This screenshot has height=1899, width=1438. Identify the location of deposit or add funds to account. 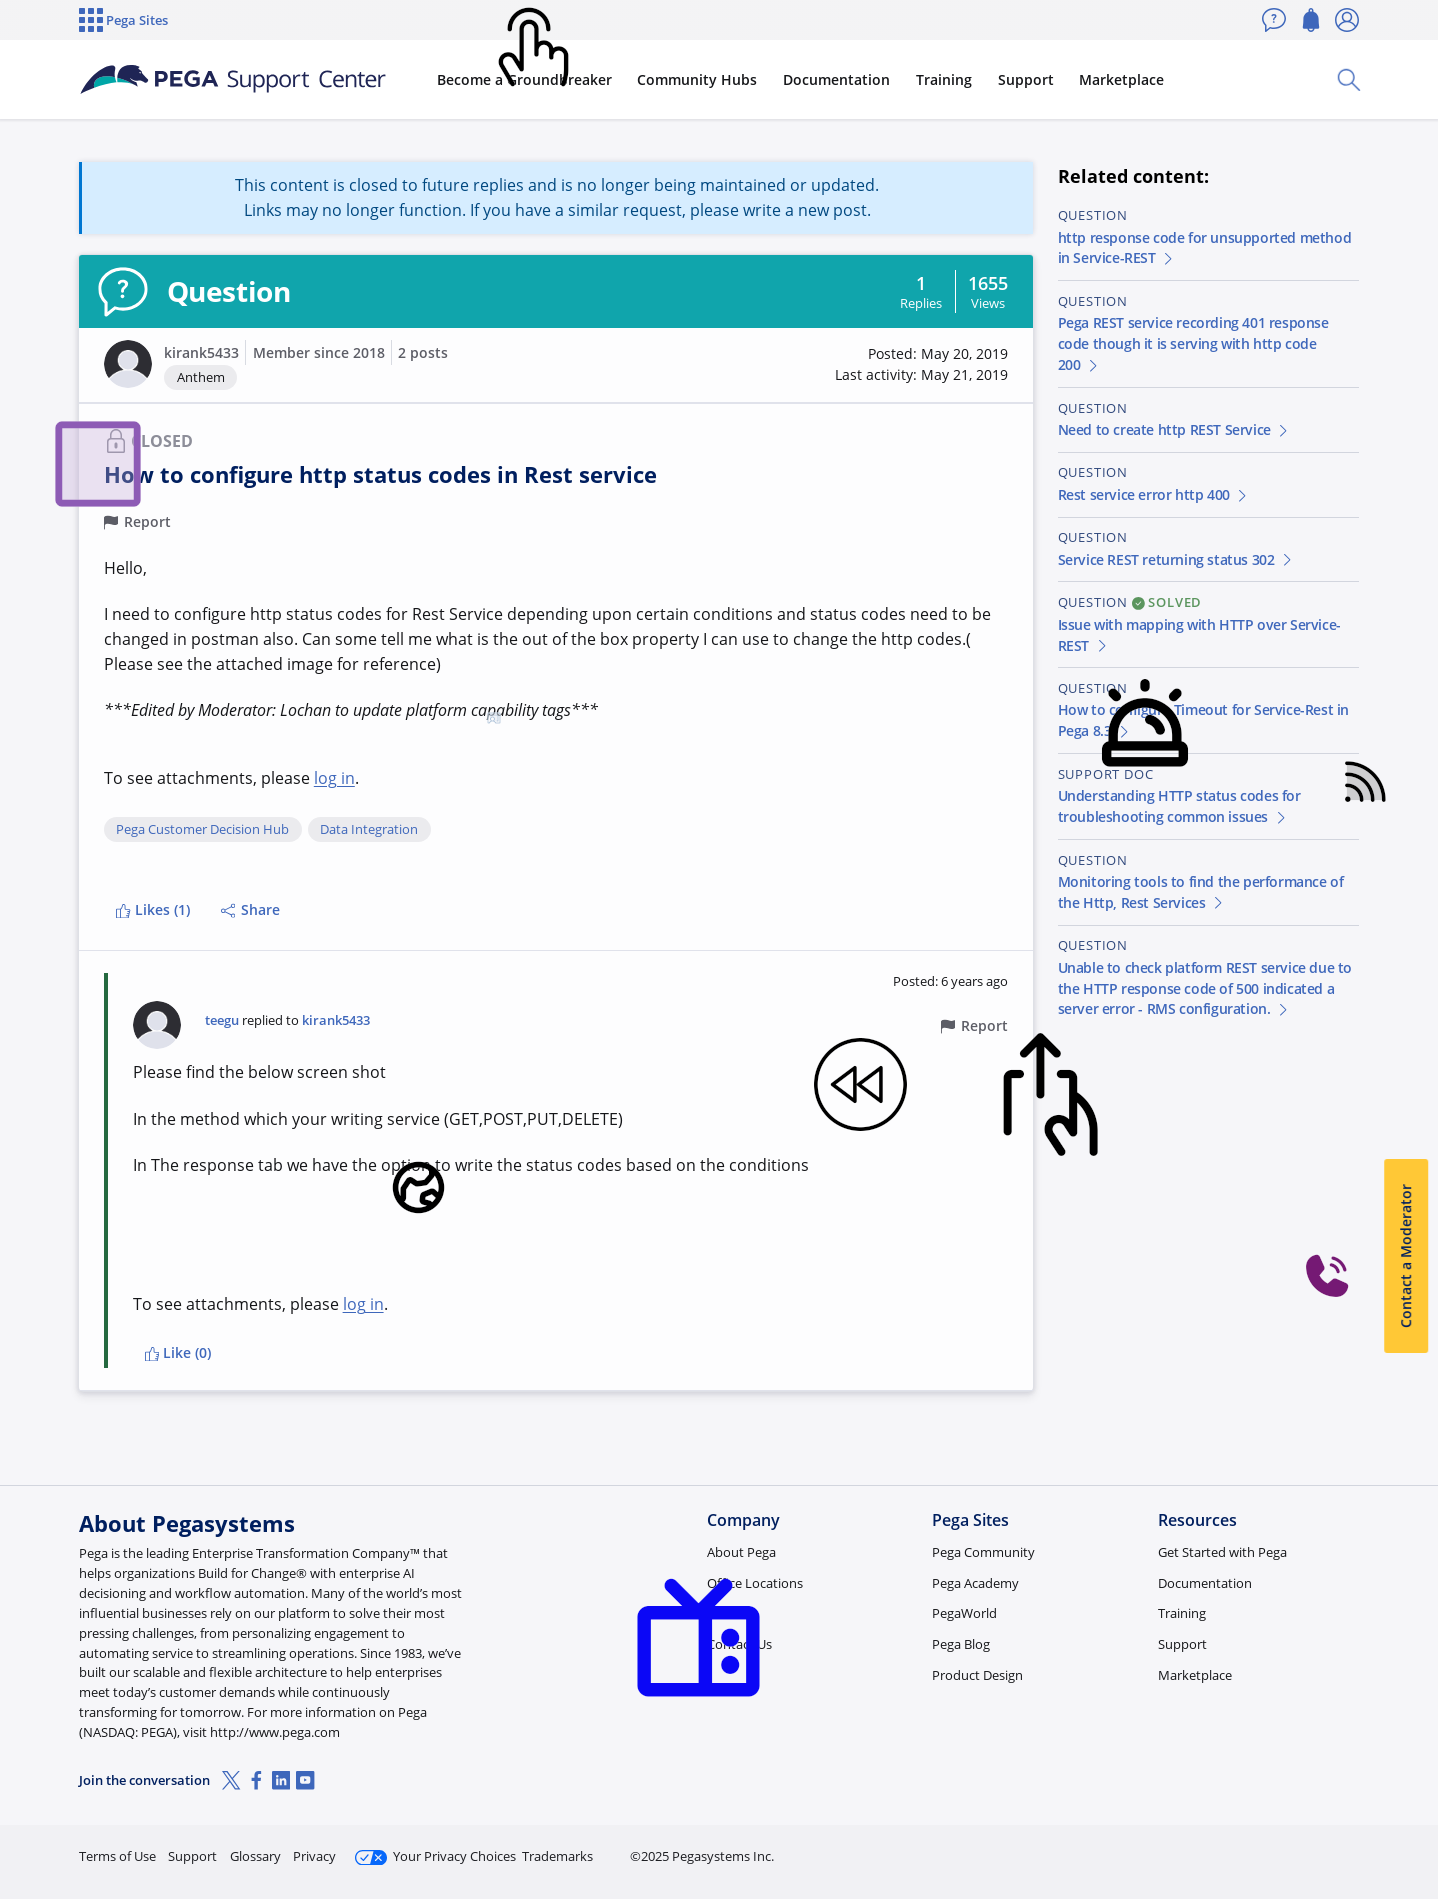
(1044, 1094).